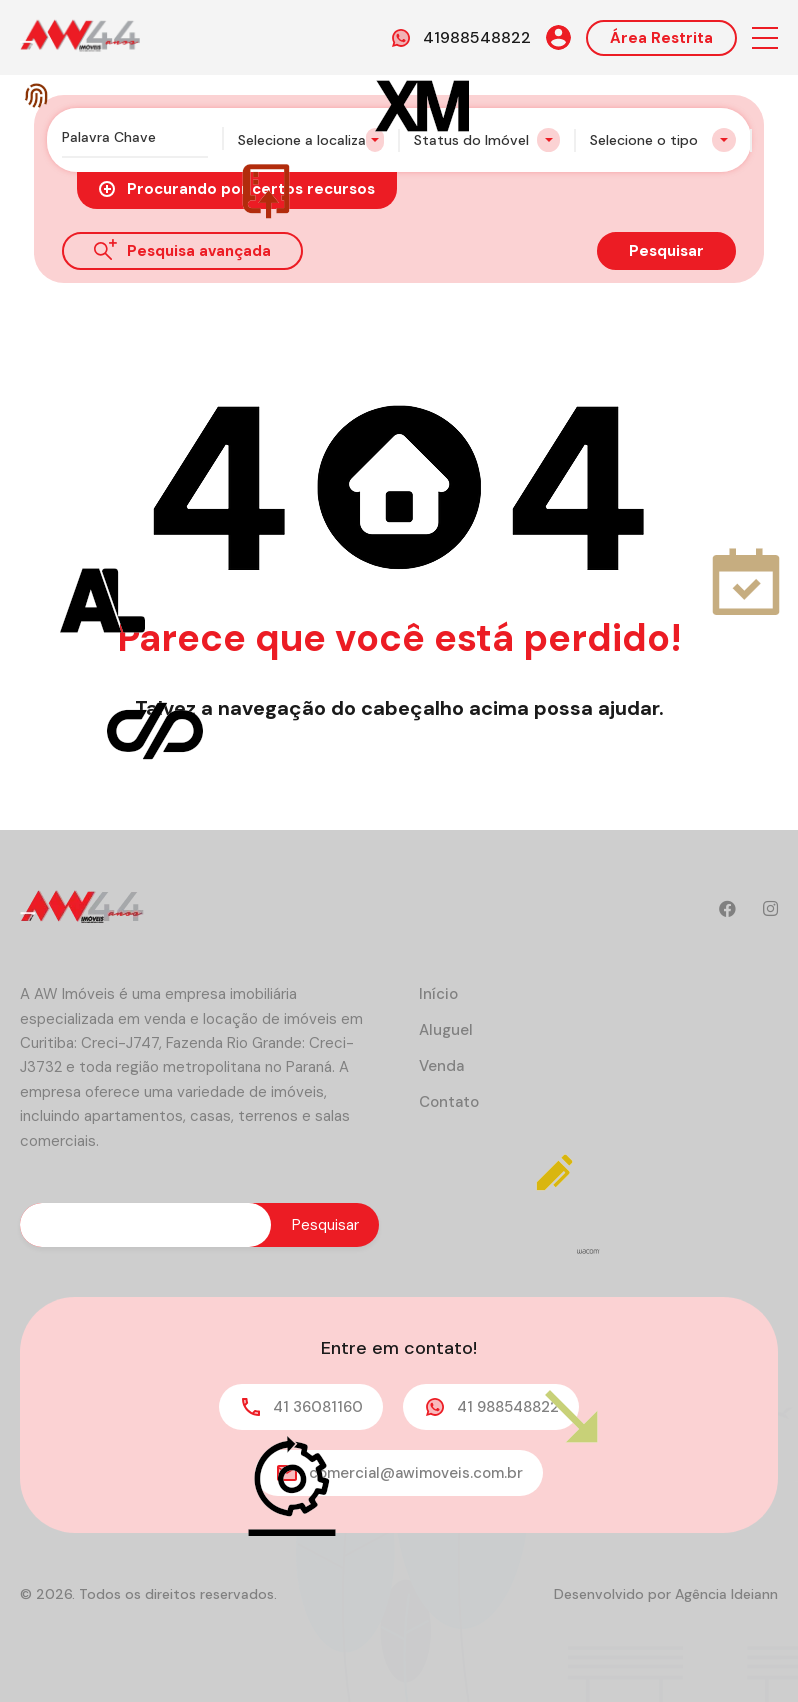  Describe the element at coordinates (292, 1486) in the screenshot. I see `JFrog Pipelines logo` at that location.